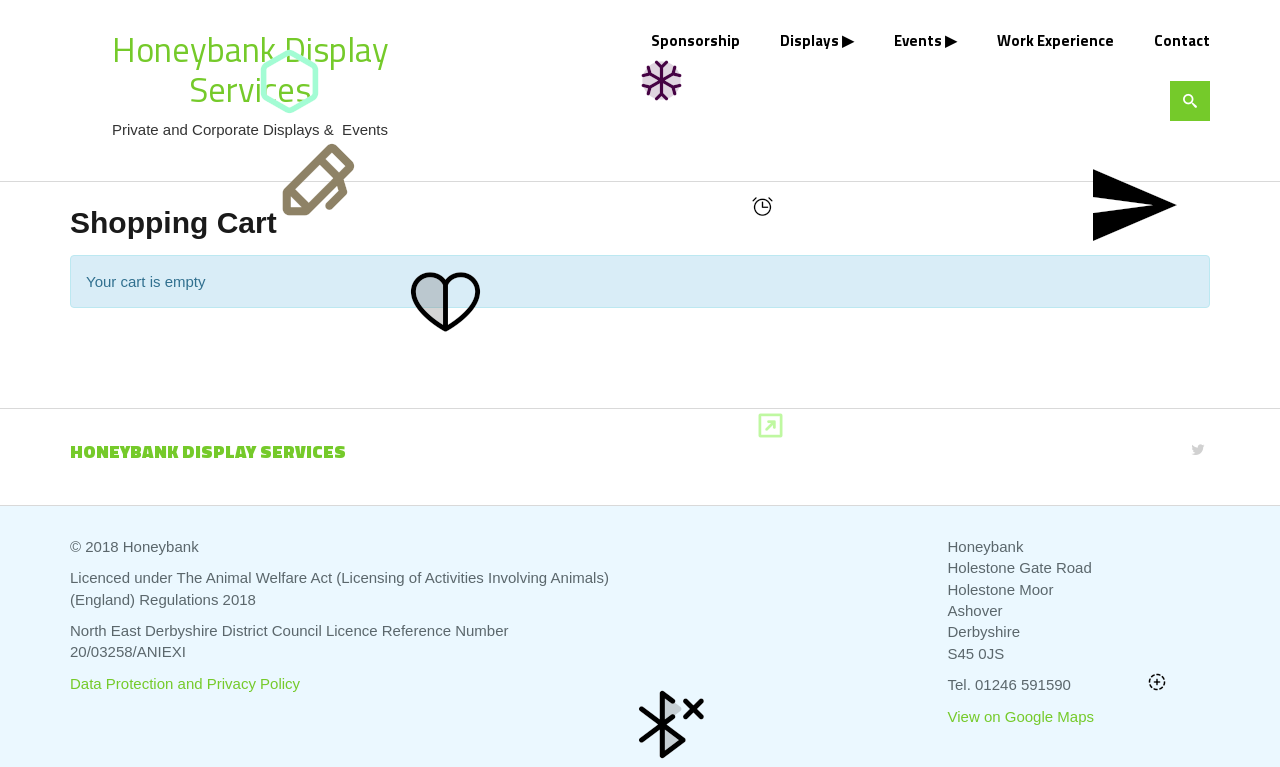 This screenshot has height=767, width=1280. I want to click on bluetooth is disabled or turned off, so click(667, 724).